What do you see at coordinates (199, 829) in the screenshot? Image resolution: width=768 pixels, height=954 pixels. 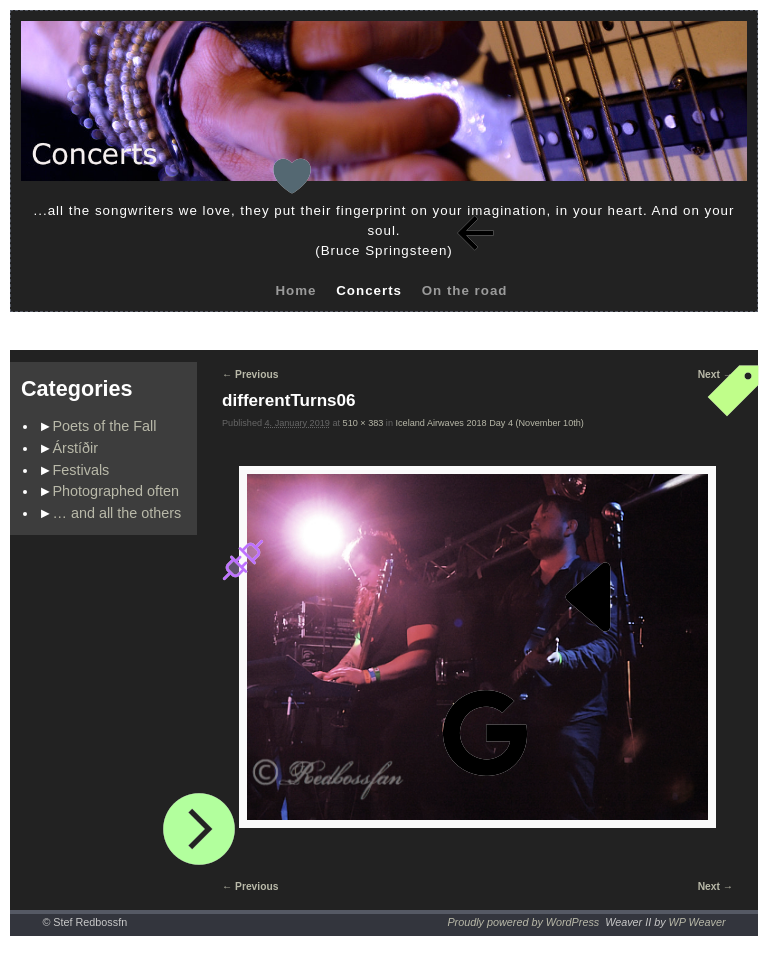 I see `go to the next item or page` at bounding box center [199, 829].